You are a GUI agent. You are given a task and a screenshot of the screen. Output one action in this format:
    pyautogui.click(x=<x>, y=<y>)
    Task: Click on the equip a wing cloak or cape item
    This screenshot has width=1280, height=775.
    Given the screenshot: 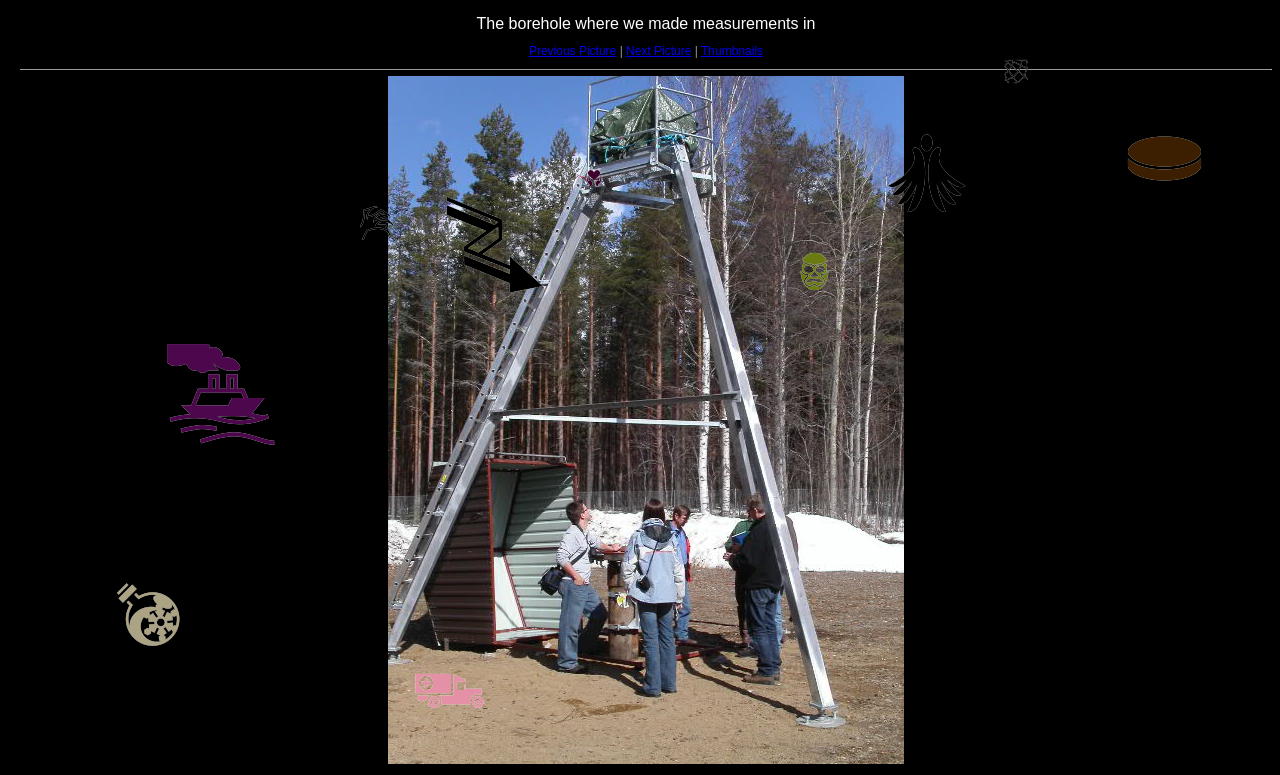 What is the action you would take?
    pyautogui.click(x=927, y=173)
    